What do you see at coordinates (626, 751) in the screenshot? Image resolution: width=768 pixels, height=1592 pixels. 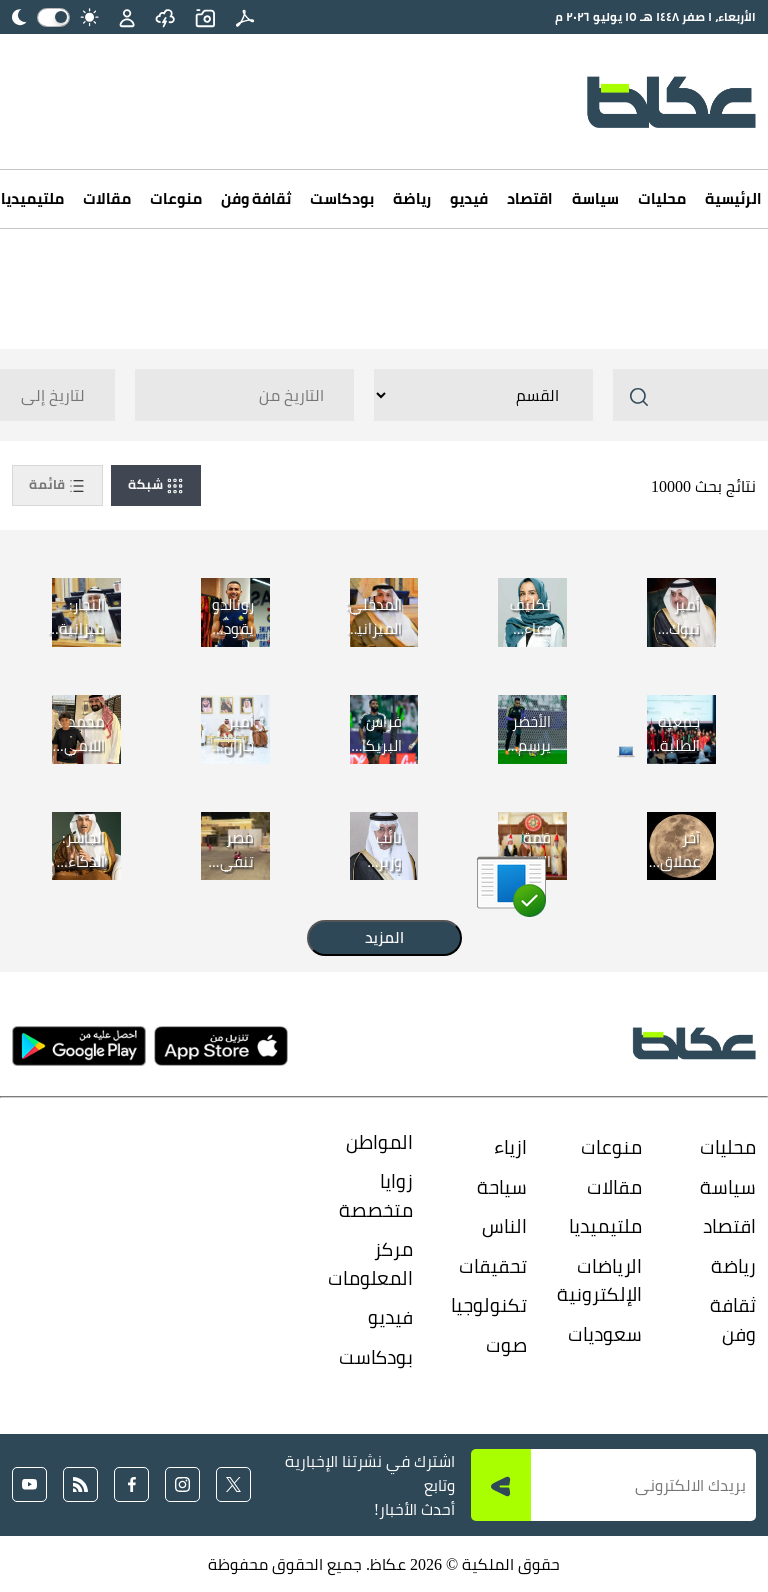 I see `represents a powerbook g4 laptop device` at bounding box center [626, 751].